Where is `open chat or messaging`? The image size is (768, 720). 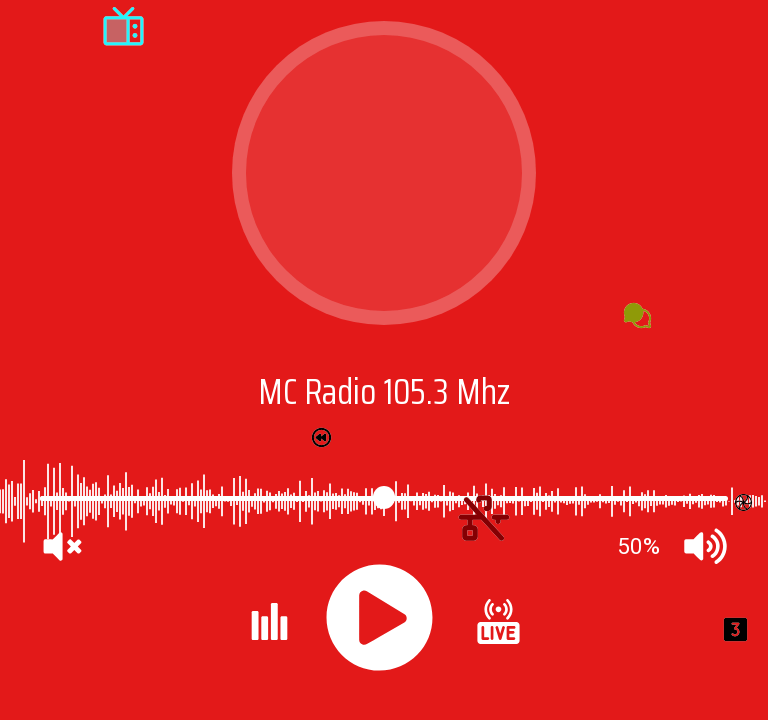
open chat or messaging is located at coordinates (637, 315).